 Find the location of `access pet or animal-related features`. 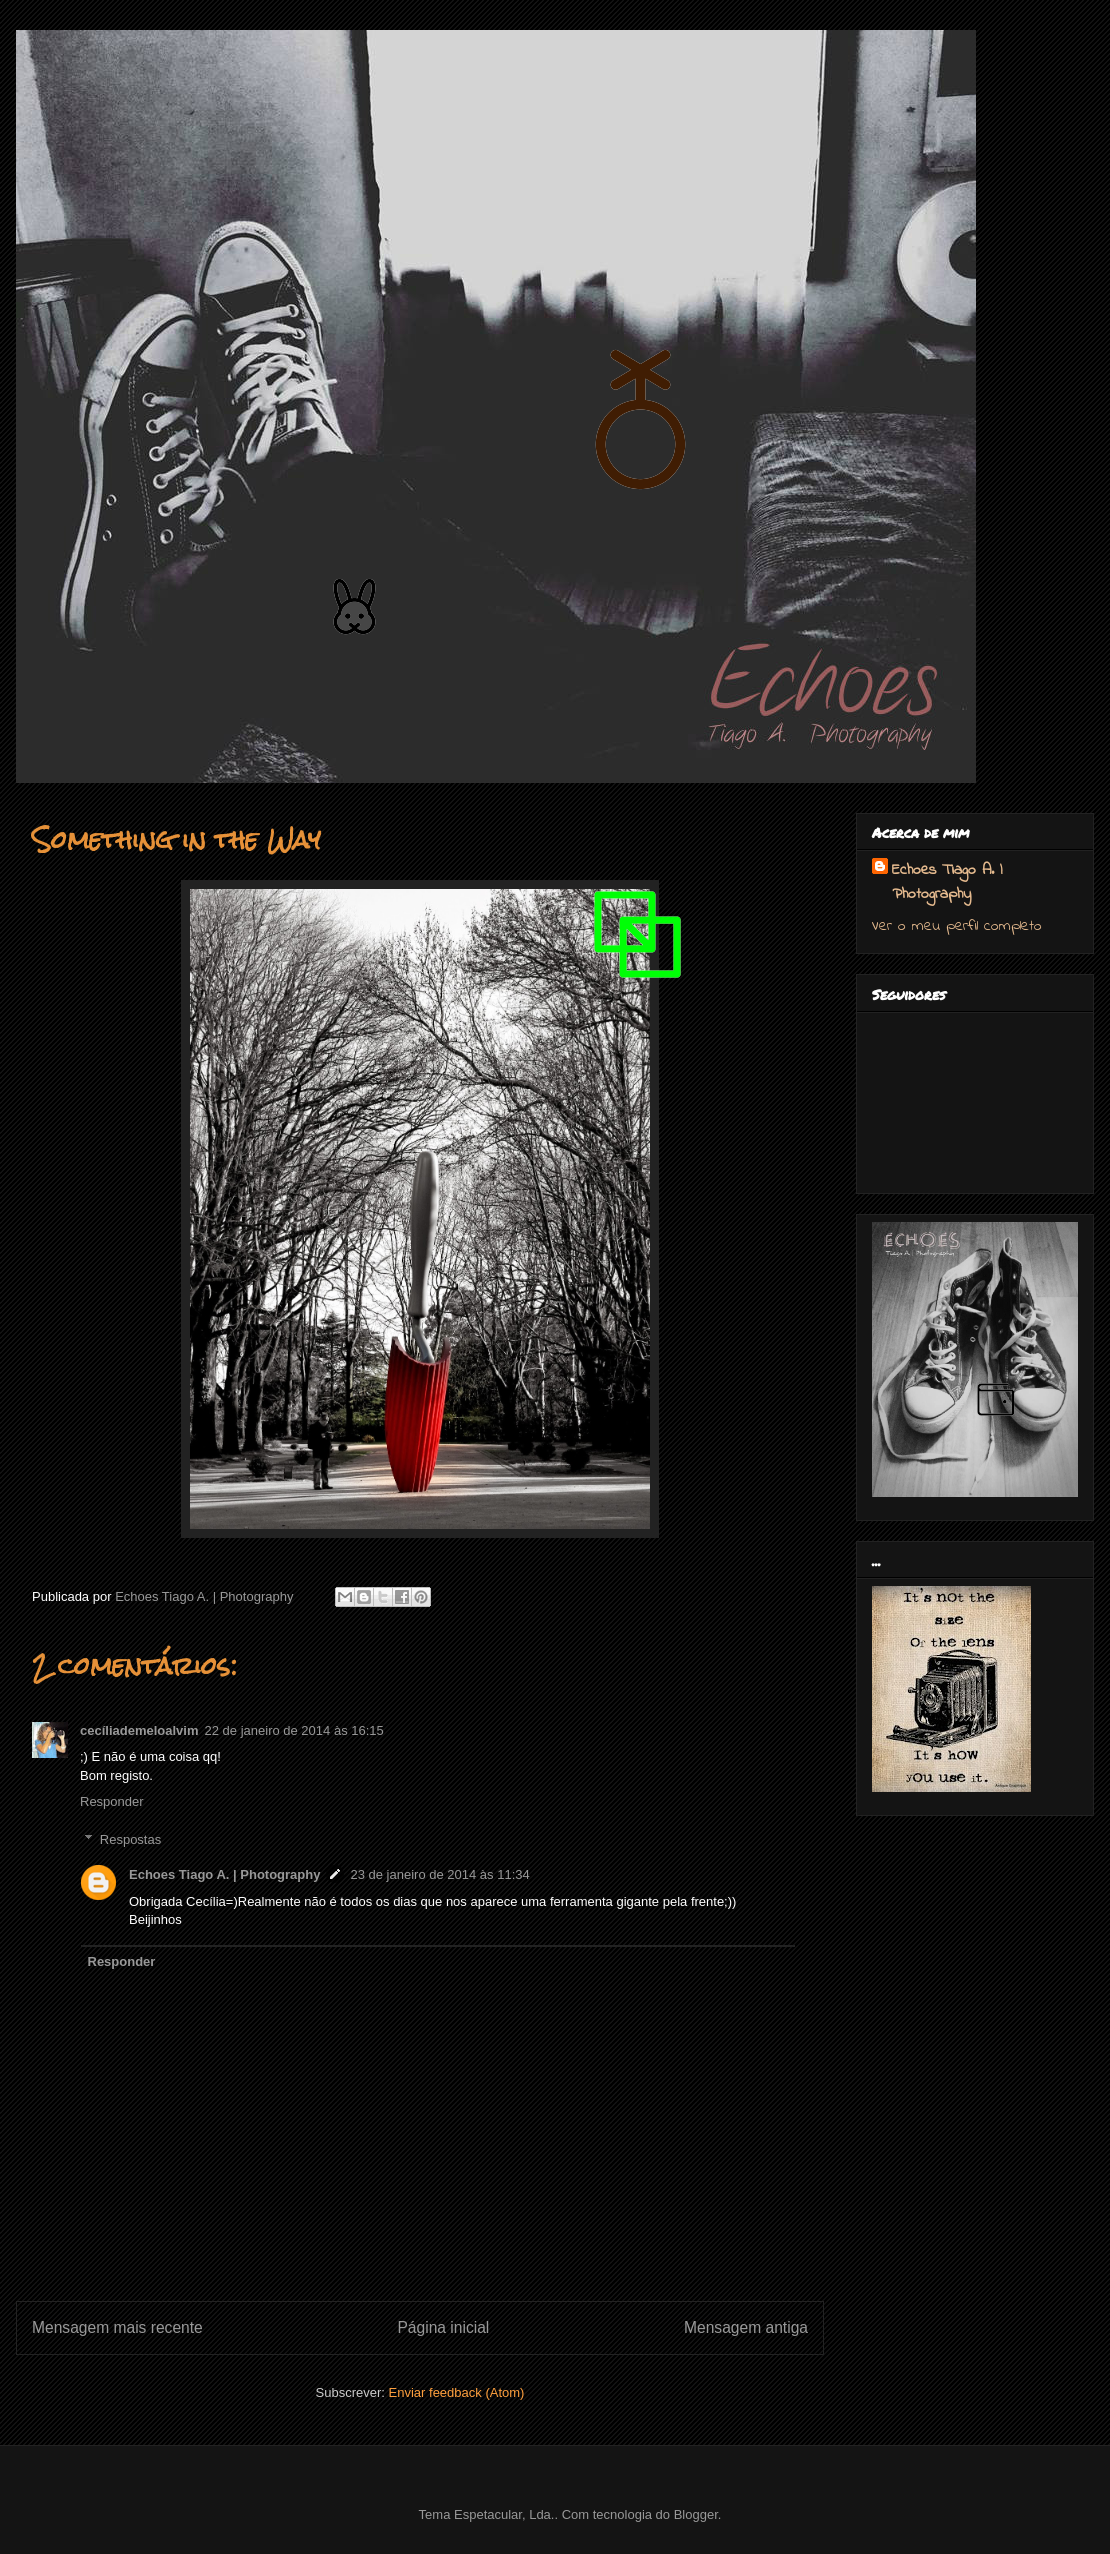

access pet or animal-related features is located at coordinates (354, 607).